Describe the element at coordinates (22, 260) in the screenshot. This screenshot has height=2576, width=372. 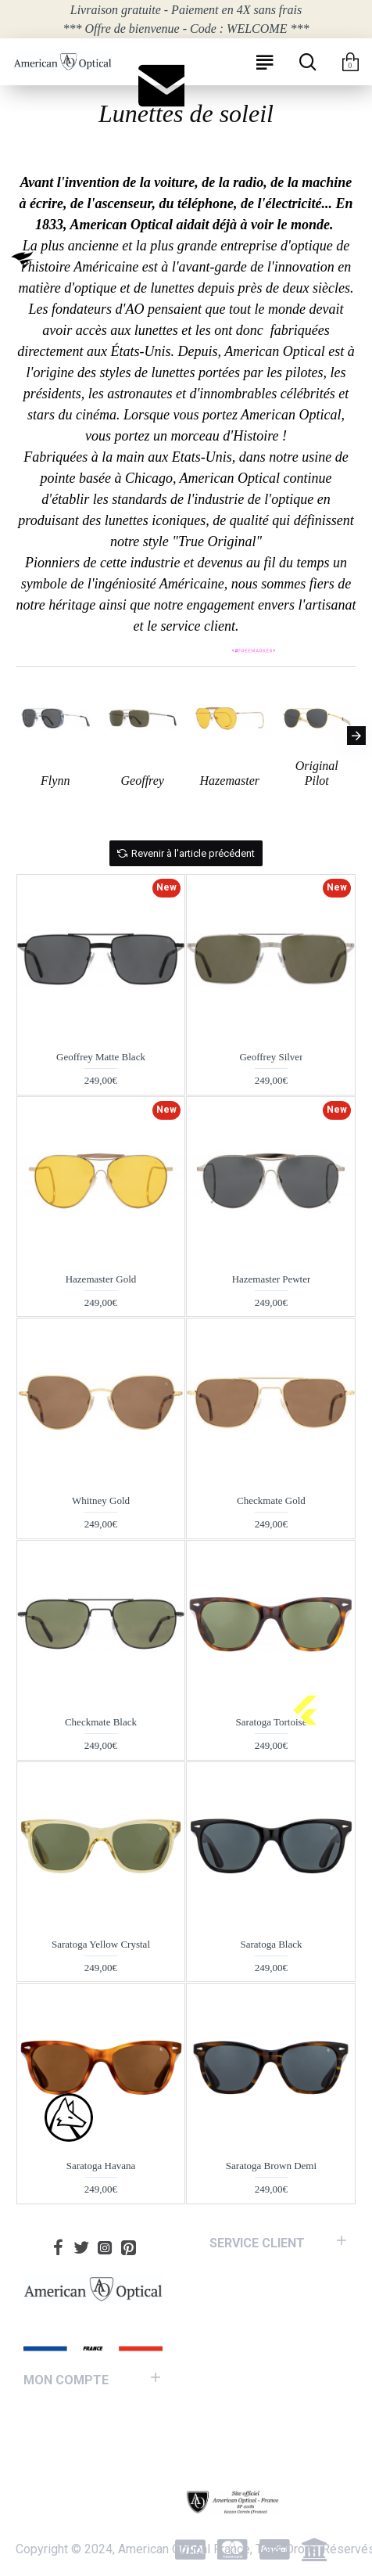
I see `Pingdom website monitoring service logo` at that location.